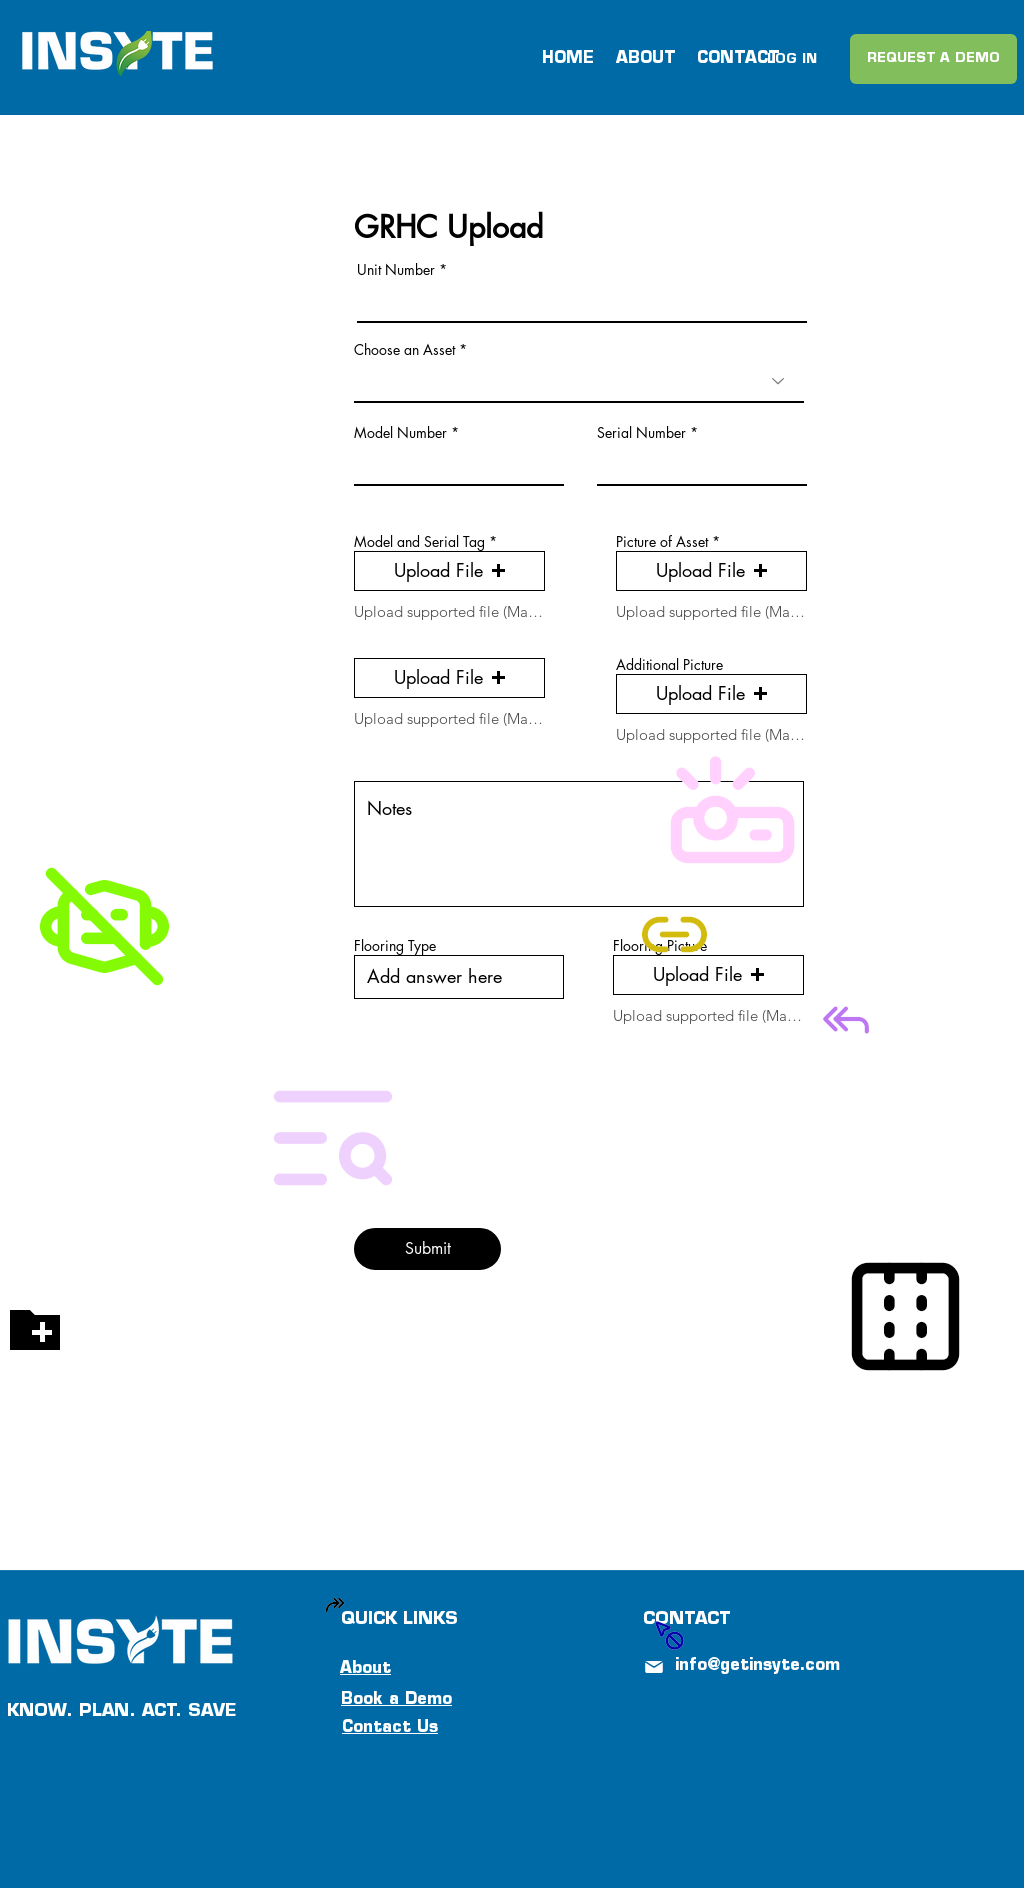 The image size is (1024, 1888). What do you see at coordinates (732, 812) in the screenshot?
I see `connect to a projector or external display` at bounding box center [732, 812].